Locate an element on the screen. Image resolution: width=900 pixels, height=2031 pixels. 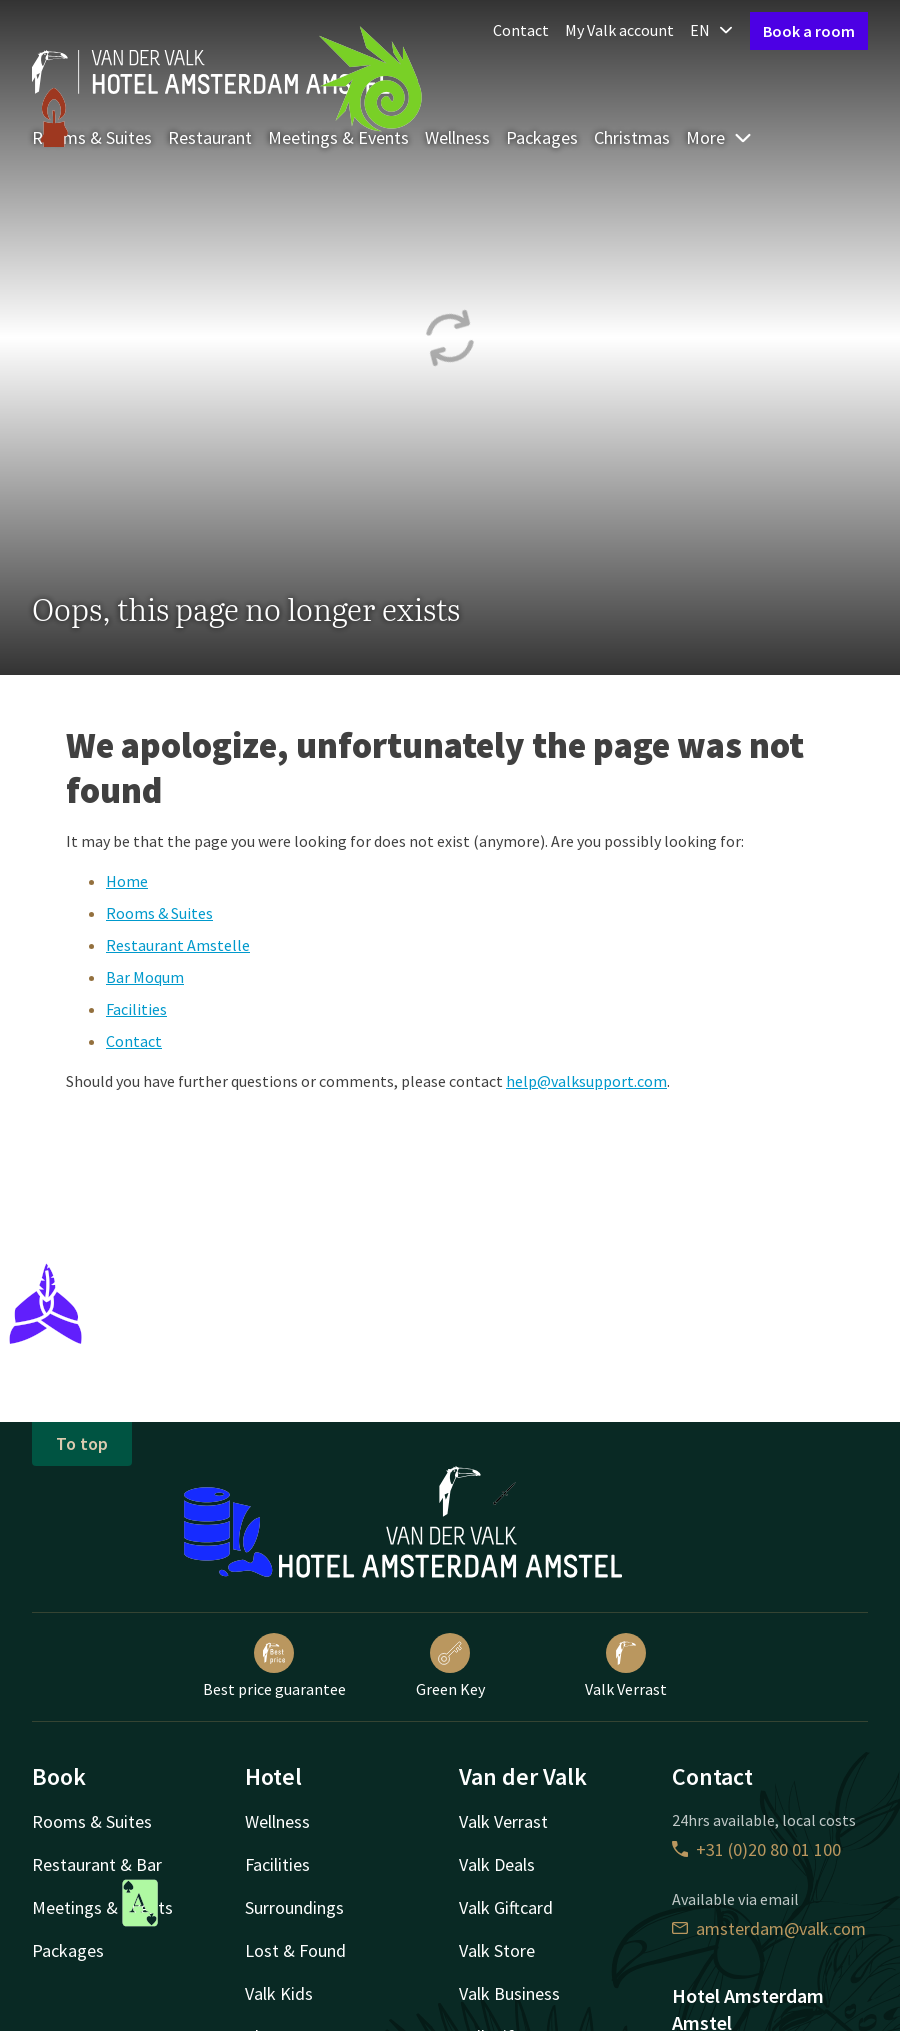
access card games or solitaire is located at coordinates (140, 1903).